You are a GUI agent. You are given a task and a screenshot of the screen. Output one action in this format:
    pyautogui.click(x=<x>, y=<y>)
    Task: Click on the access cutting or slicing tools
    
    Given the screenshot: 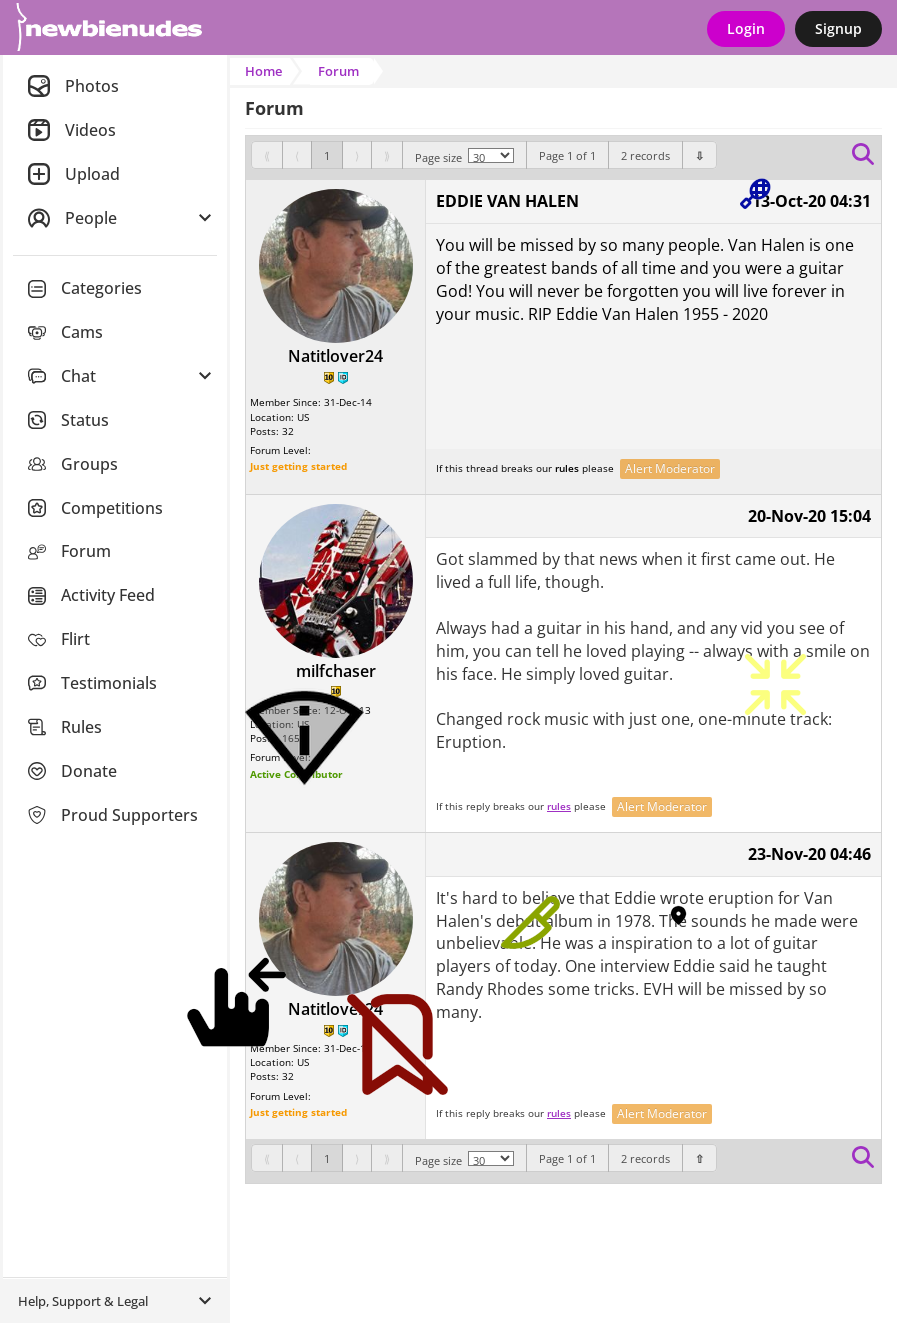 What is the action you would take?
    pyautogui.click(x=530, y=923)
    